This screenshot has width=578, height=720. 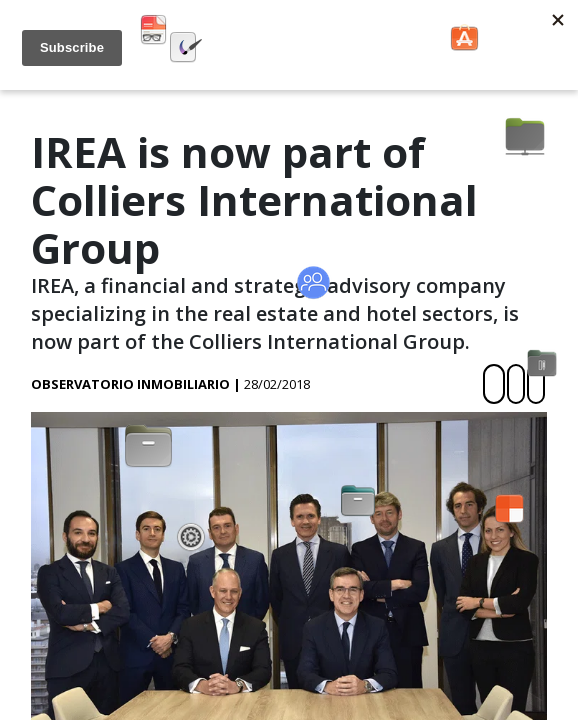 I want to click on create a new application or software package, so click(x=186, y=47).